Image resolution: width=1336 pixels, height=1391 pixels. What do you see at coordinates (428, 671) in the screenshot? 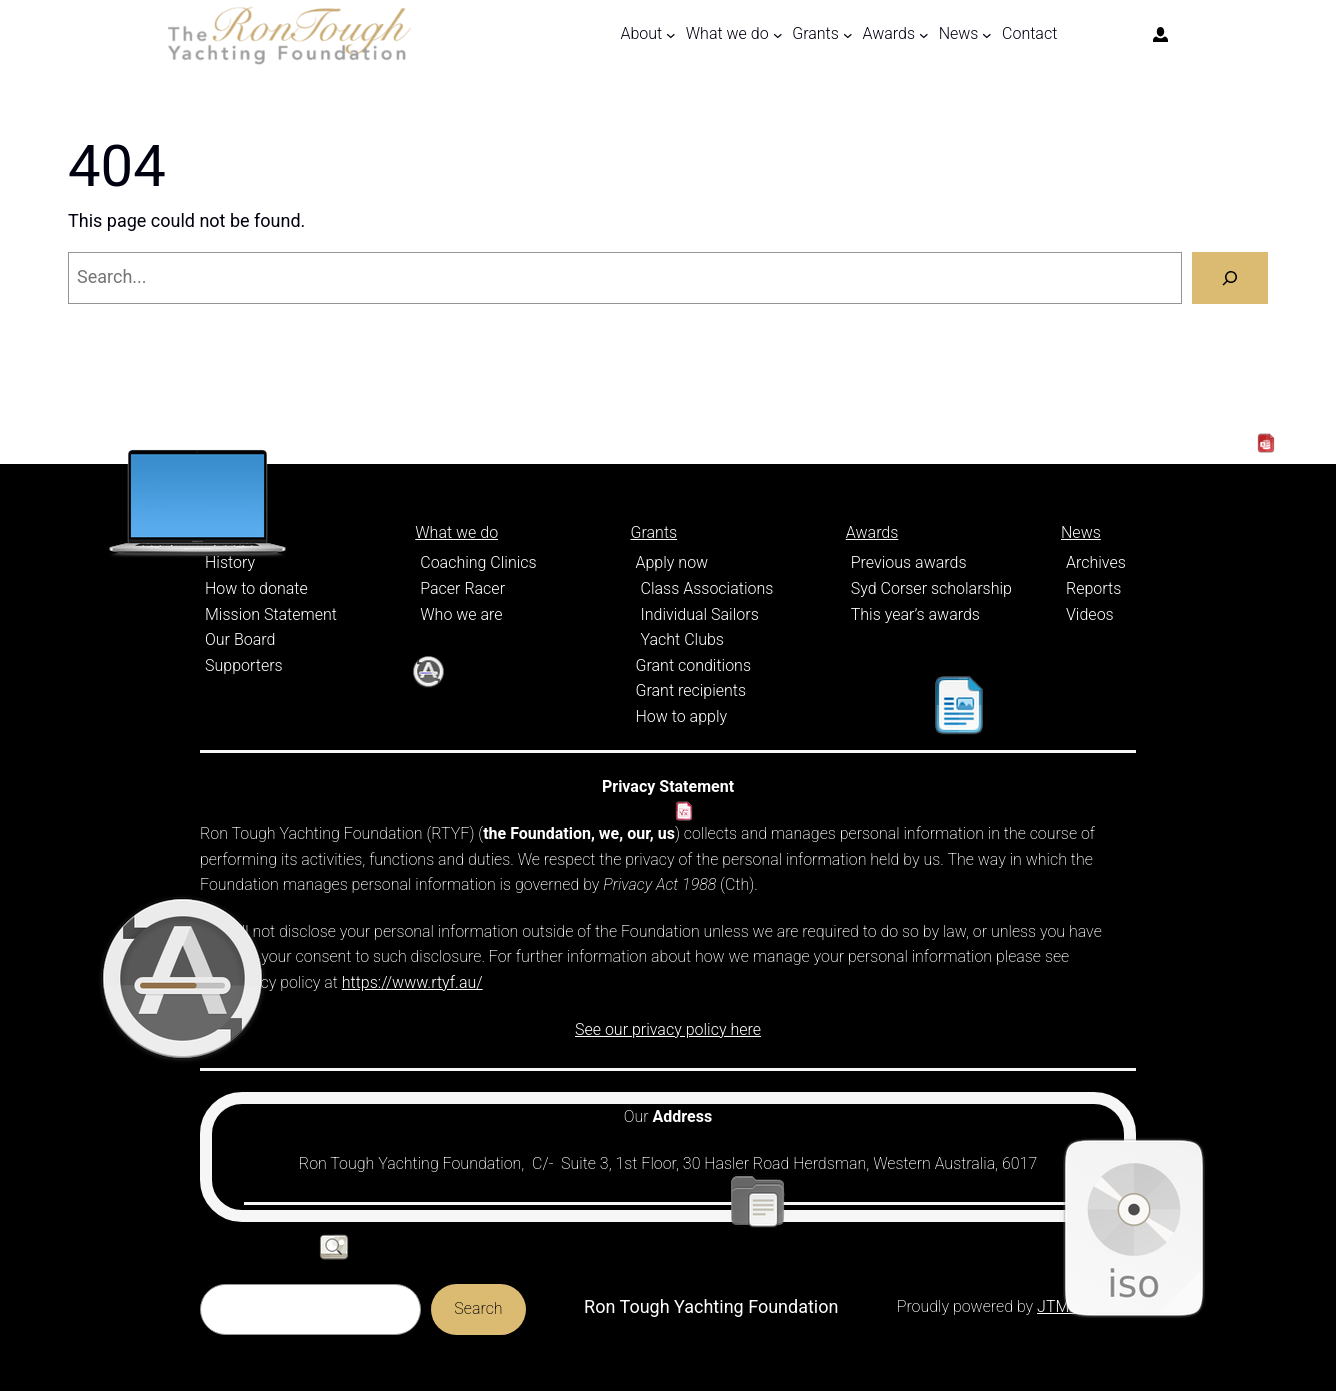
I see `check for available system updates` at bounding box center [428, 671].